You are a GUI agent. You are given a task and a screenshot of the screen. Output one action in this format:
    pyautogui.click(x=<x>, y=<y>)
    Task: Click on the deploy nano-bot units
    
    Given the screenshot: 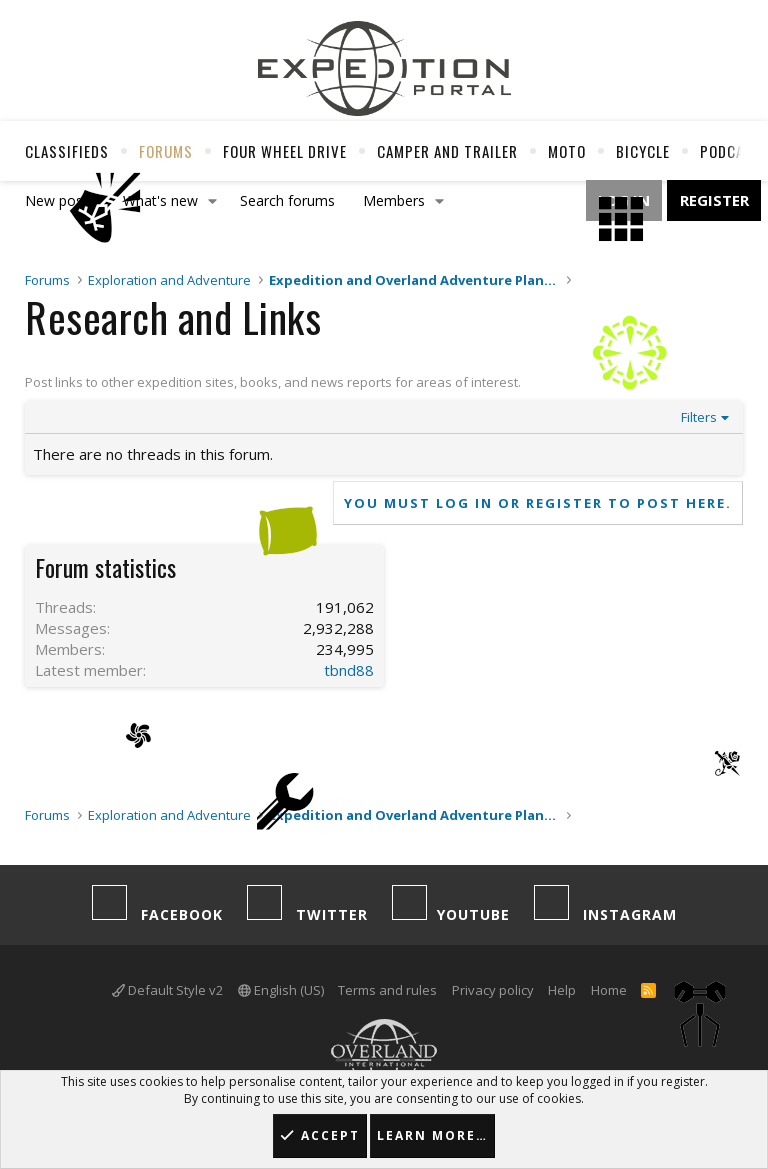 What is the action you would take?
    pyautogui.click(x=700, y=1014)
    